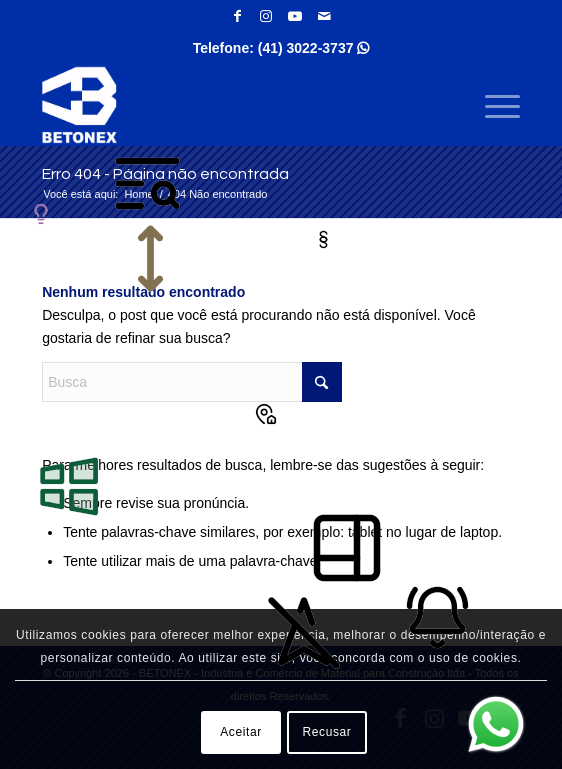 This screenshot has height=769, width=562. Describe the element at coordinates (437, 617) in the screenshot. I see `indicates an active notification or alert` at that location.